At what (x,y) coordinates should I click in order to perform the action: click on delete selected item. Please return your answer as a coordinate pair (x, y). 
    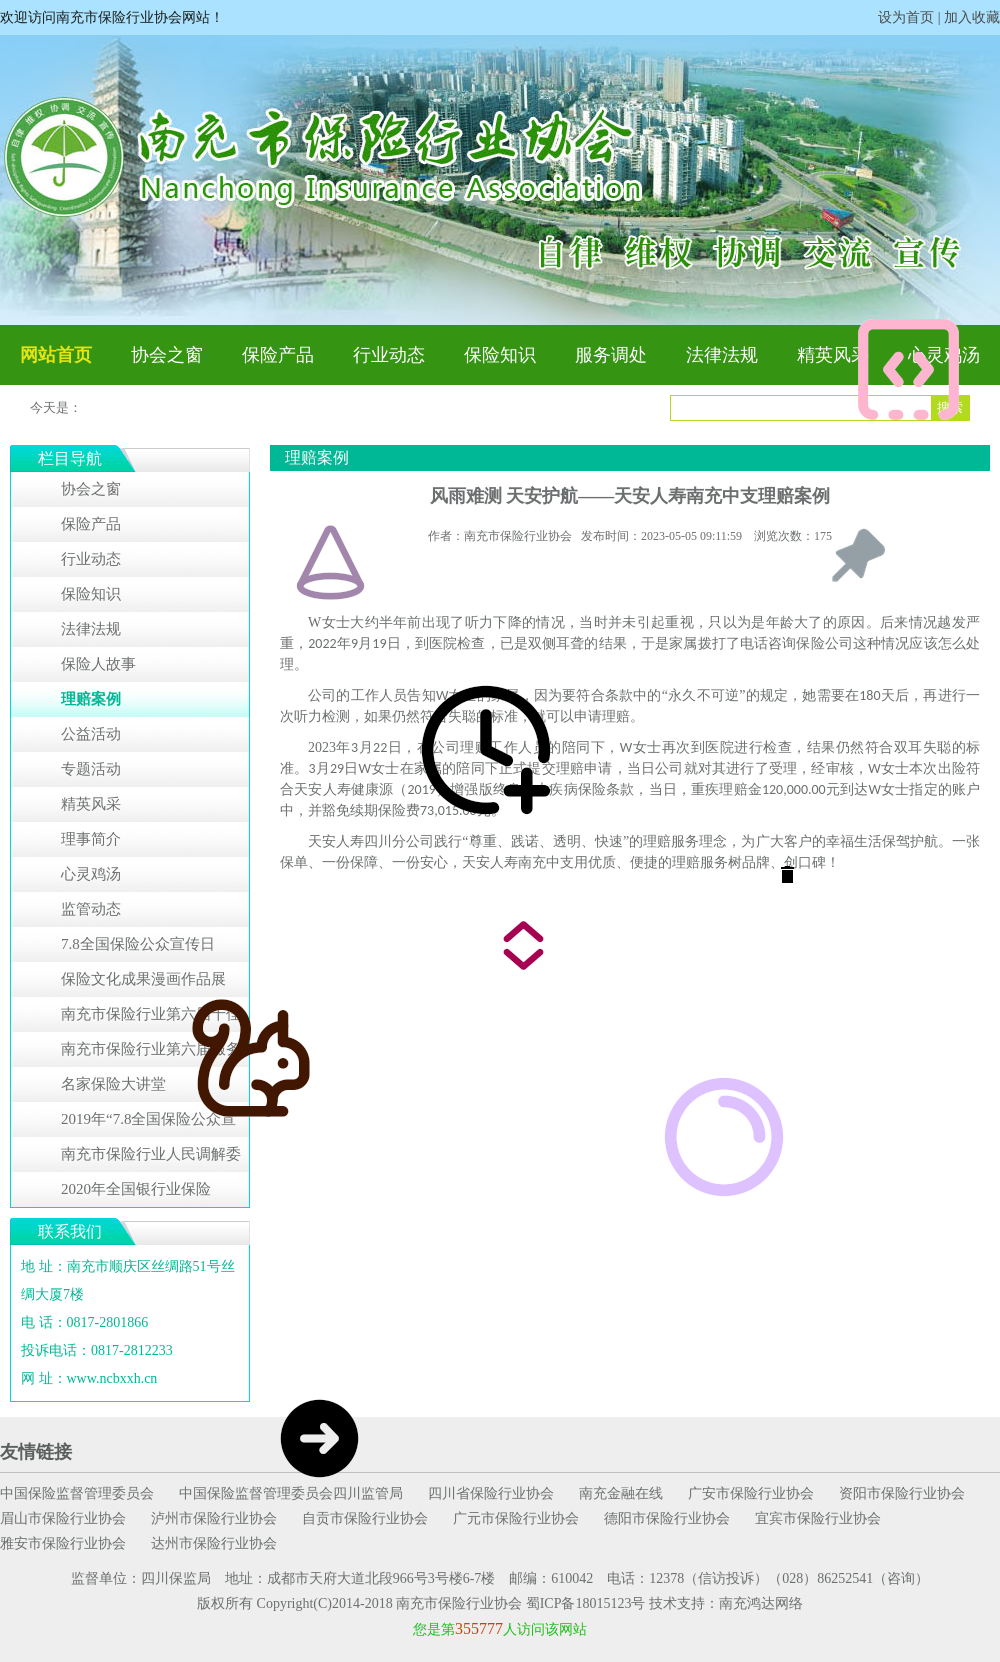
    Looking at the image, I should click on (787, 874).